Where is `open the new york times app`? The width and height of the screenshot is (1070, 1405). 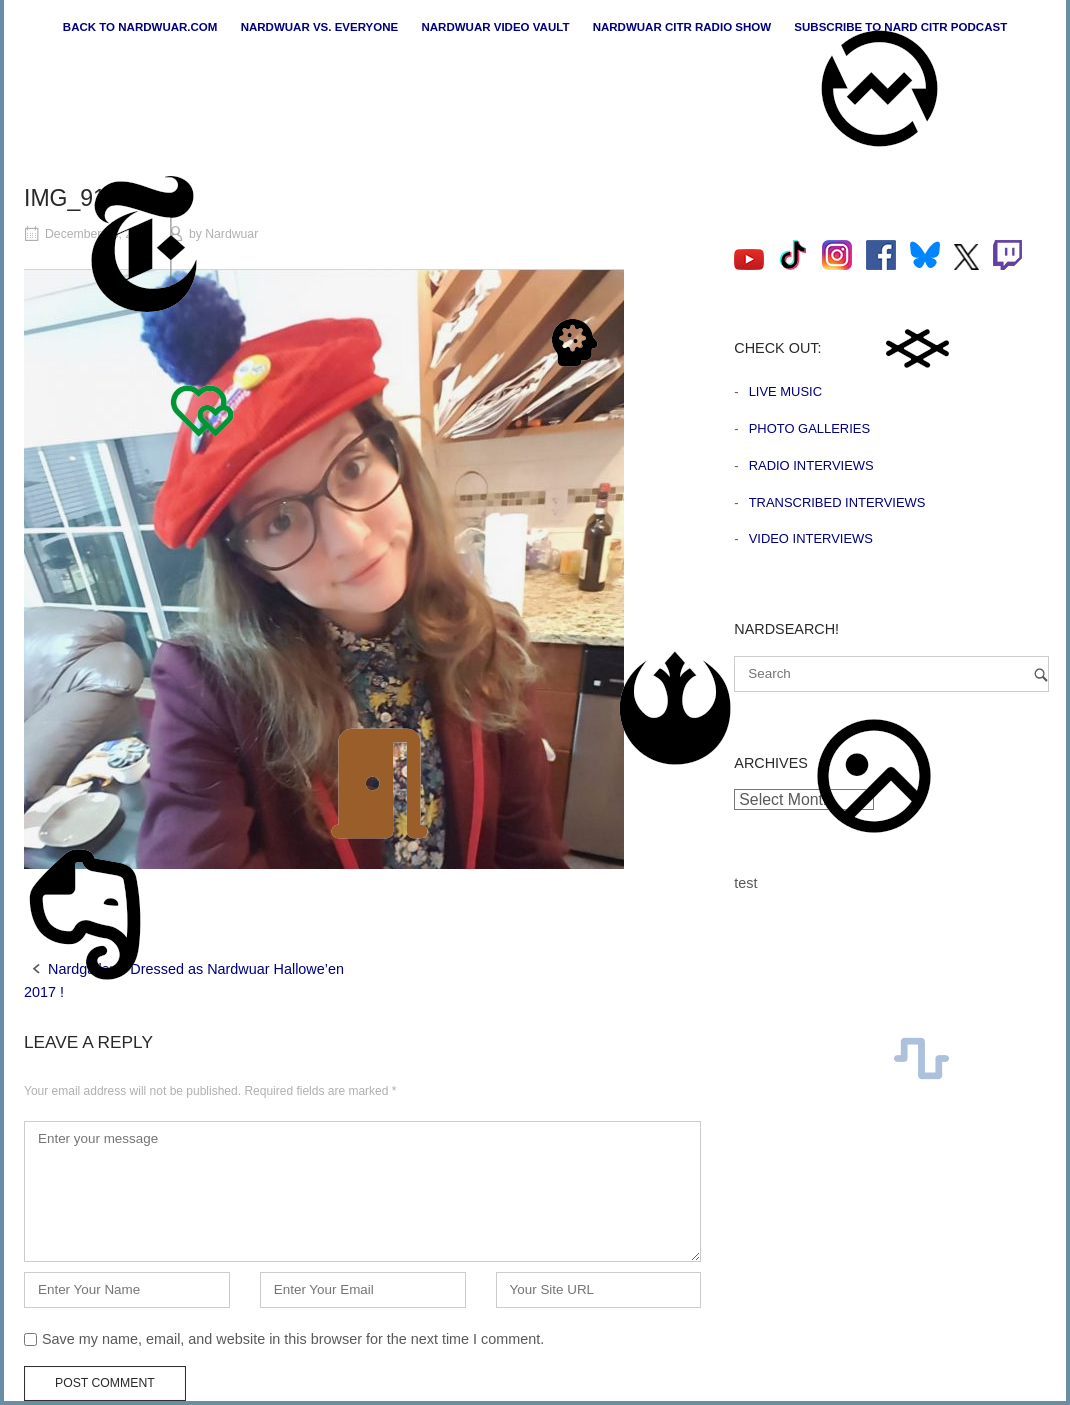 open the new york times app is located at coordinates (144, 244).